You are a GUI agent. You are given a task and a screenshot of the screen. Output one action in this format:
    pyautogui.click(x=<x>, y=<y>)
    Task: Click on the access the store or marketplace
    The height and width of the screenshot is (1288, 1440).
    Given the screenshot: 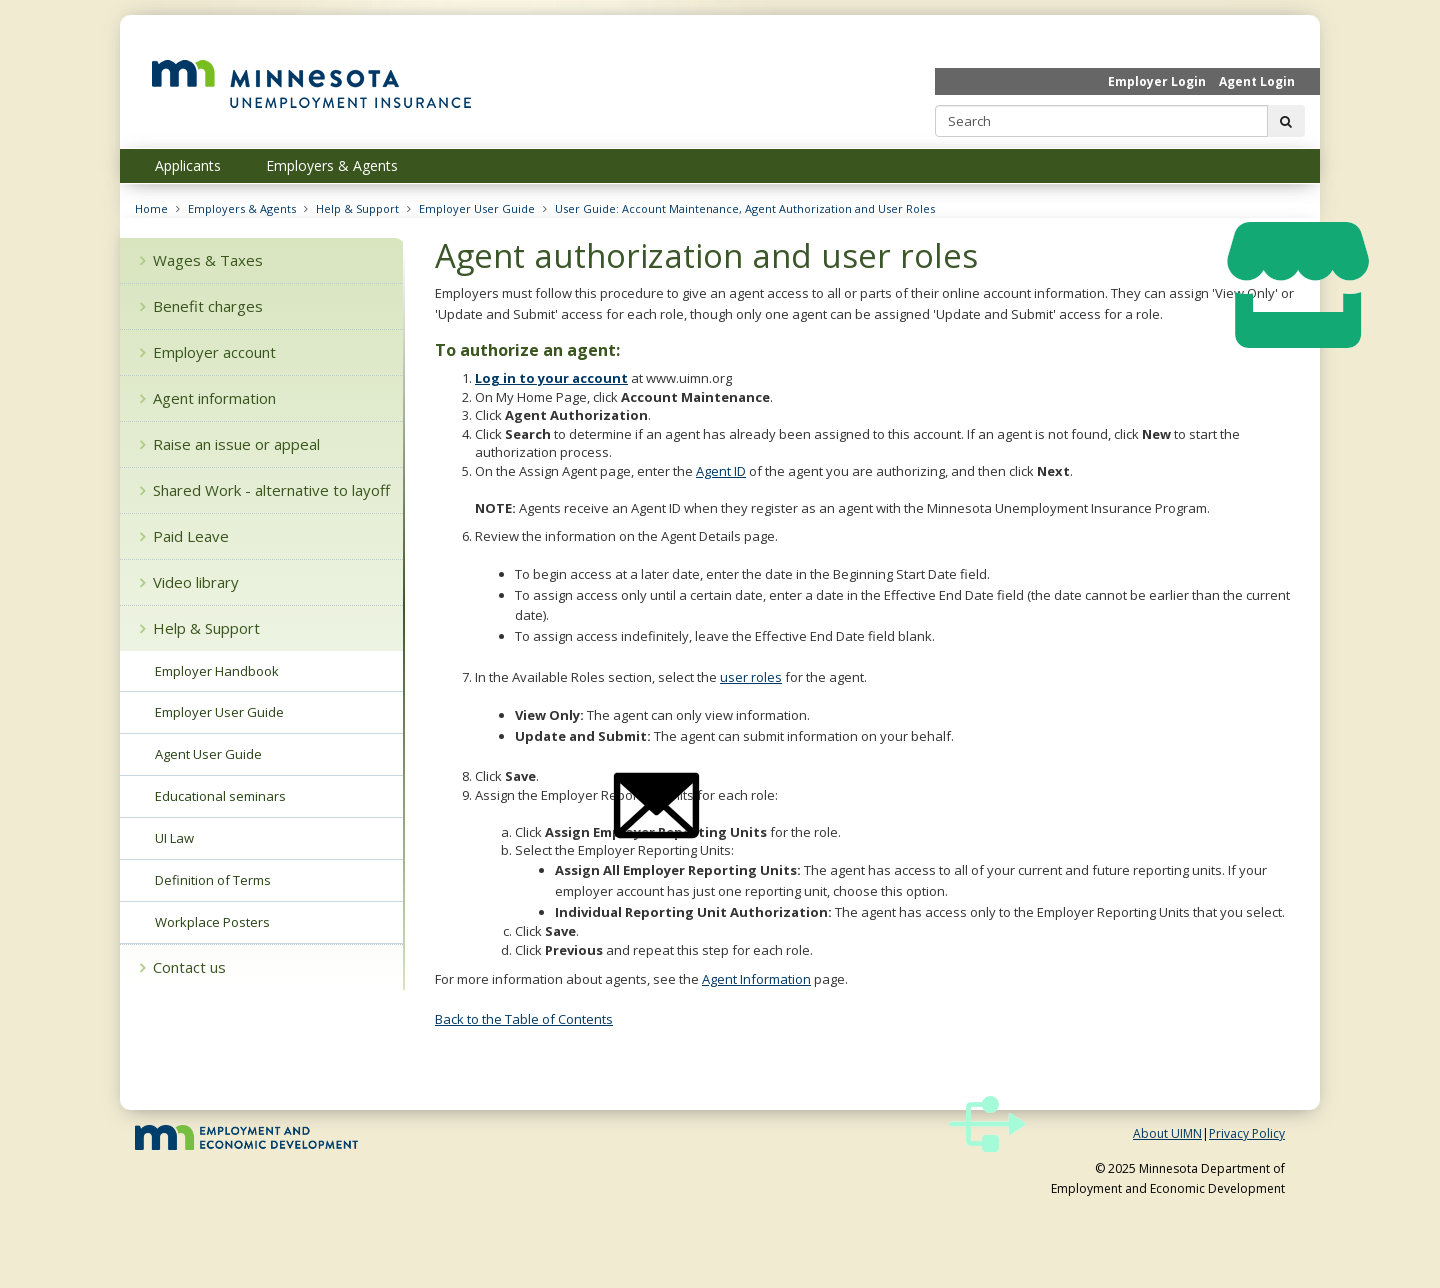 What is the action you would take?
    pyautogui.click(x=1298, y=285)
    